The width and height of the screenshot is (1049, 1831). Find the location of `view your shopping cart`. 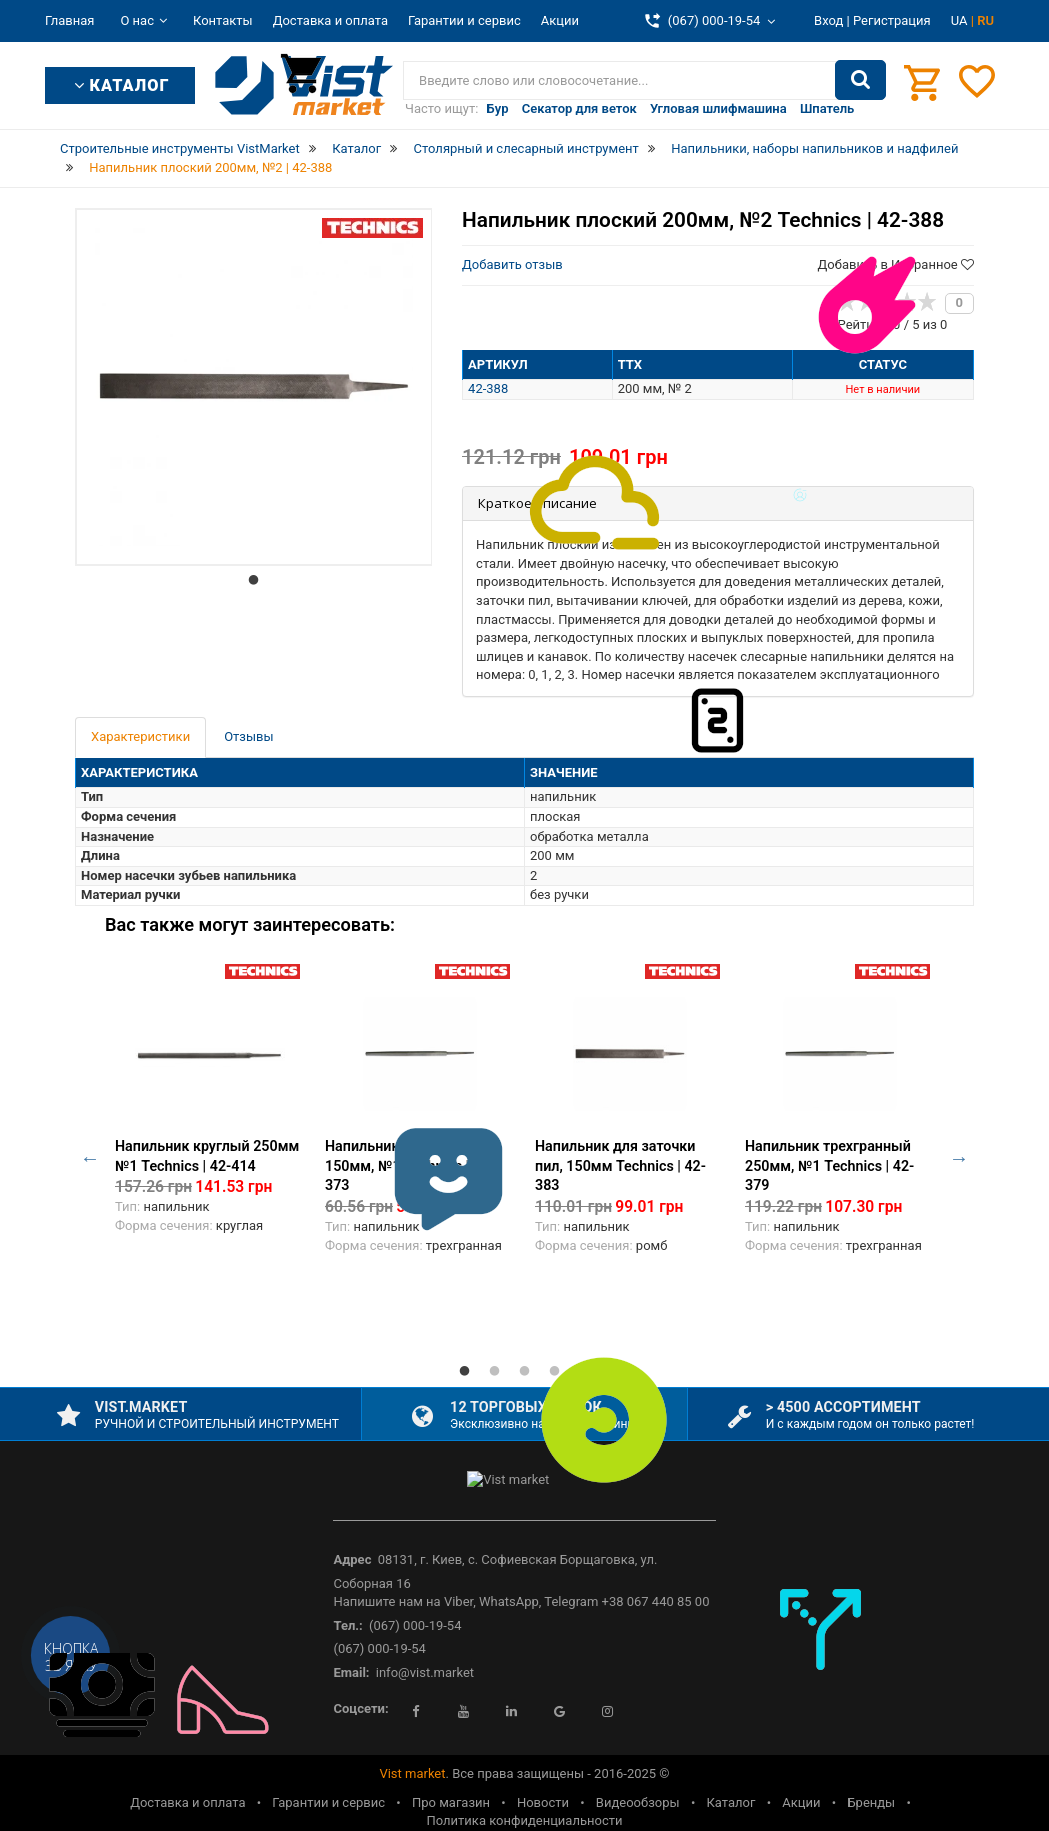

view your shopping cart is located at coordinates (302, 73).